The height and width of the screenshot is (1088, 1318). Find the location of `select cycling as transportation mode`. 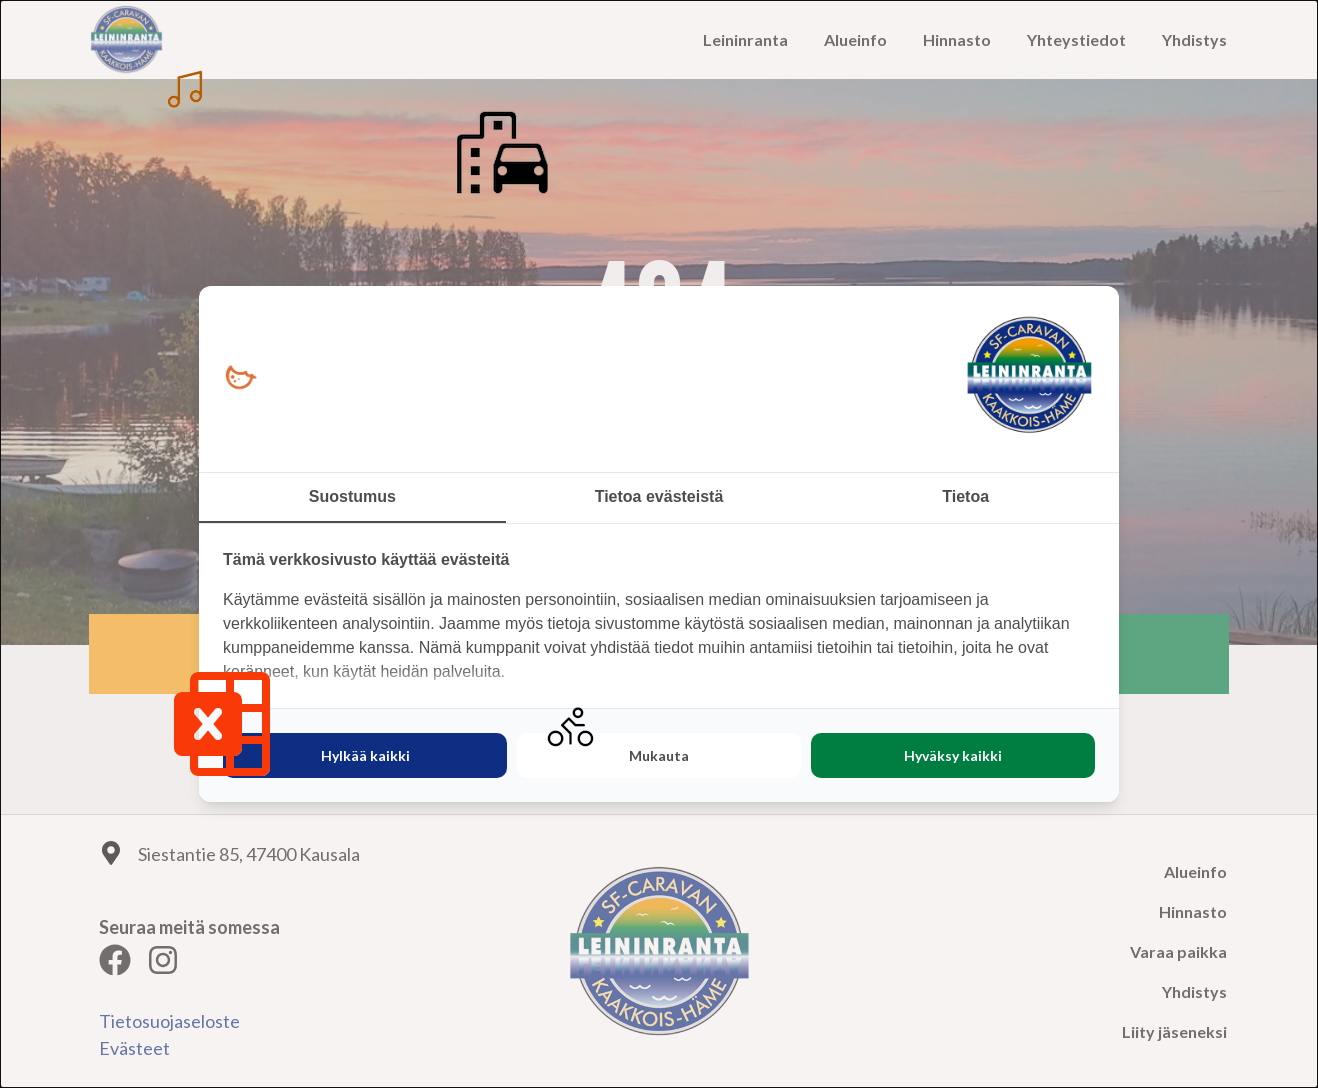

select cycling as transportation mode is located at coordinates (570, 728).